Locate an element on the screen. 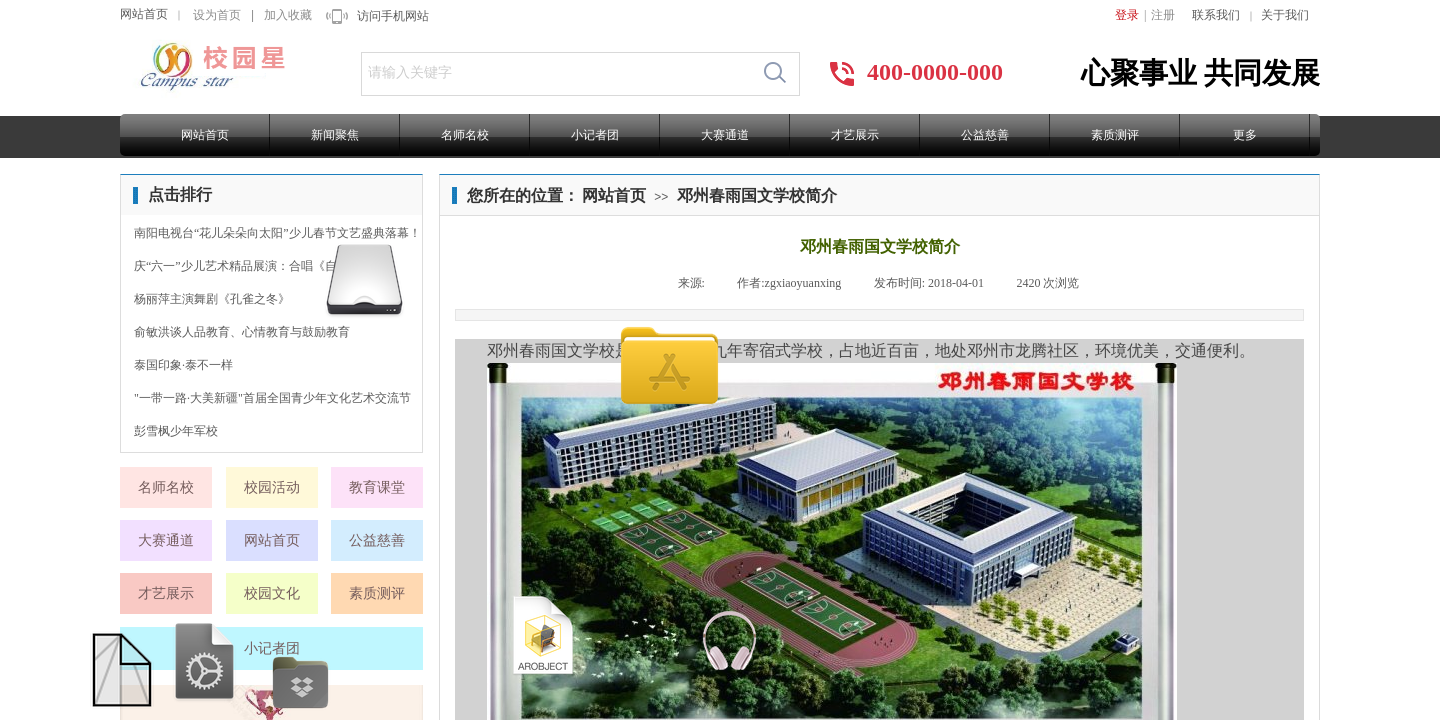 The width and height of the screenshot is (1440, 720). open your dropbox synced folder is located at coordinates (300, 682).